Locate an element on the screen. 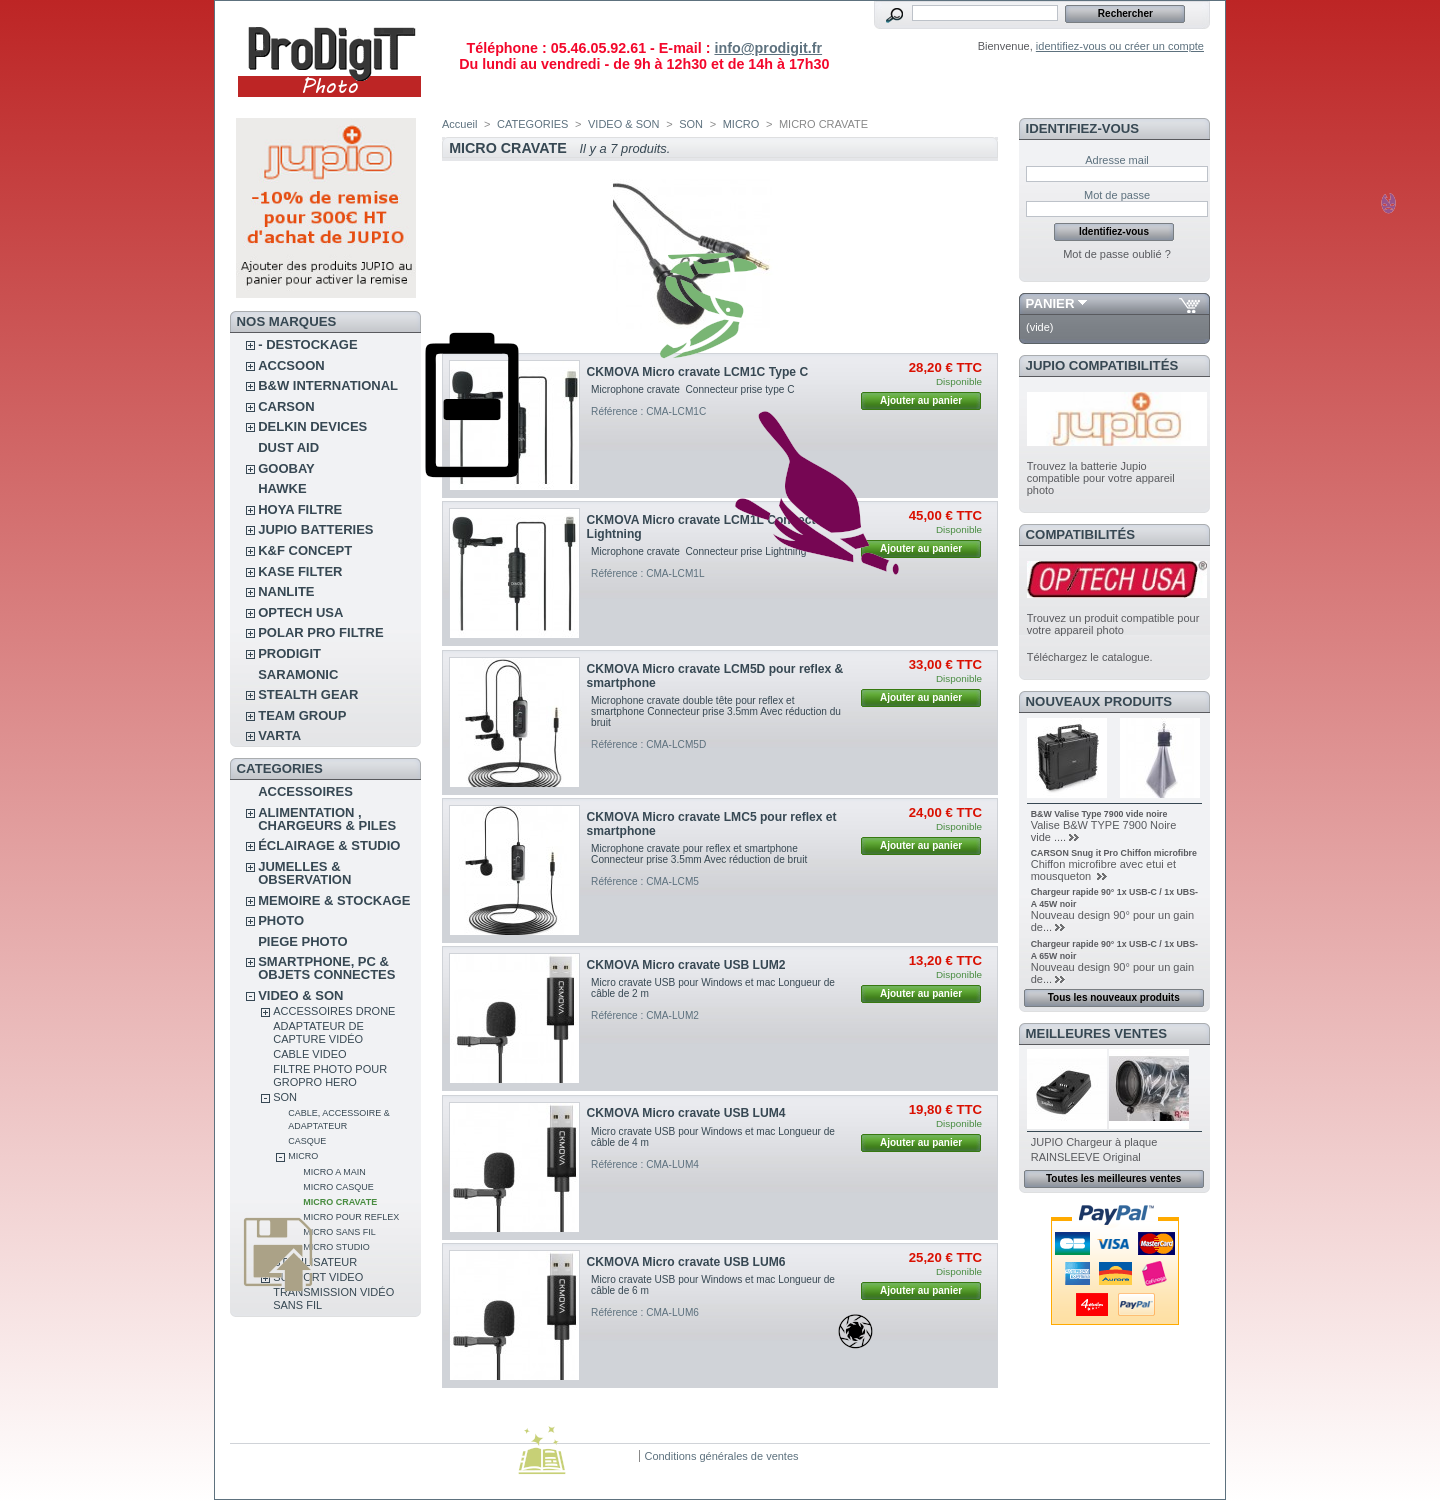 Image resolution: width=1440 pixels, height=1502 pixels. craft or upgrade items at the forge is located at coordinates (817, 493).